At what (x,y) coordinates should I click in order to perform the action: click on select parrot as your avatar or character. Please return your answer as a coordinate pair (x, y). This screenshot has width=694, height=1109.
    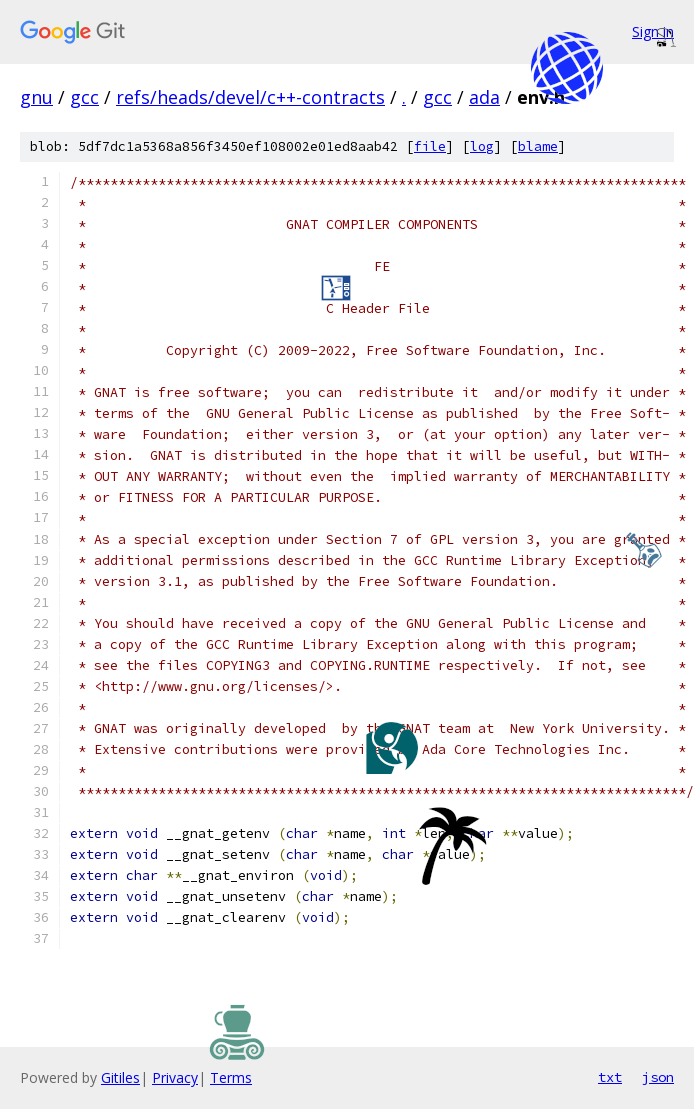
    Looking at the image, I should click on (392, 748).